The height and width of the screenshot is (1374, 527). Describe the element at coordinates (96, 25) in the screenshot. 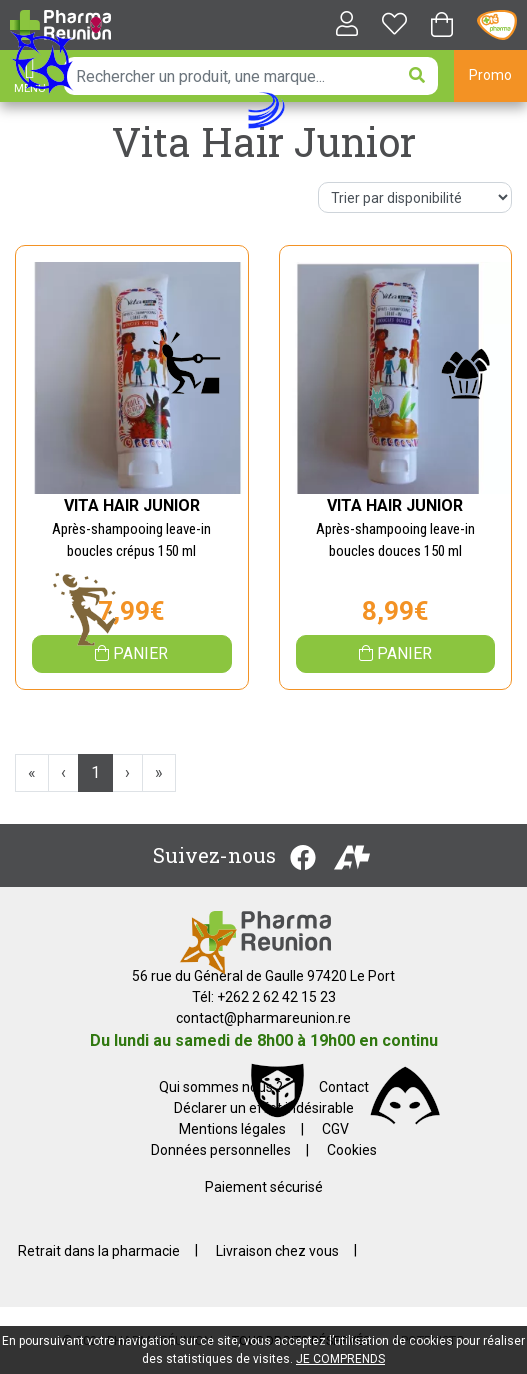

I see `select spider mask avatar or character` at that location.